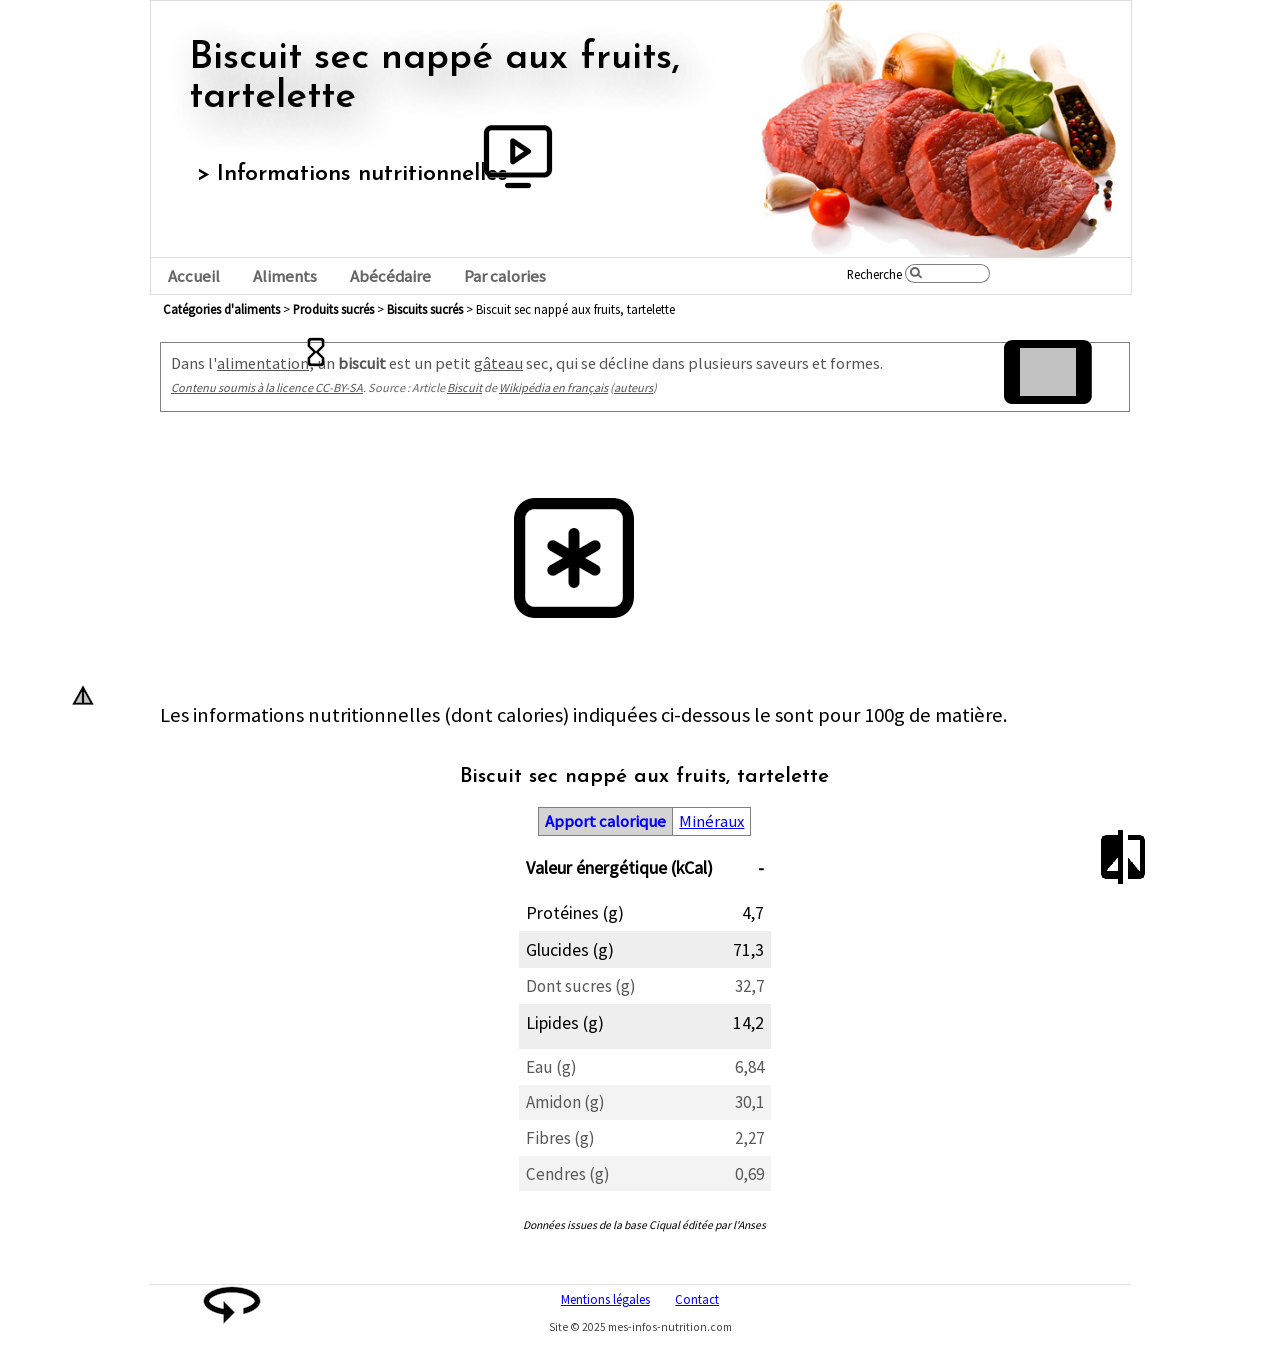  I want to click on access API keys or secrets, so click(574, 558).